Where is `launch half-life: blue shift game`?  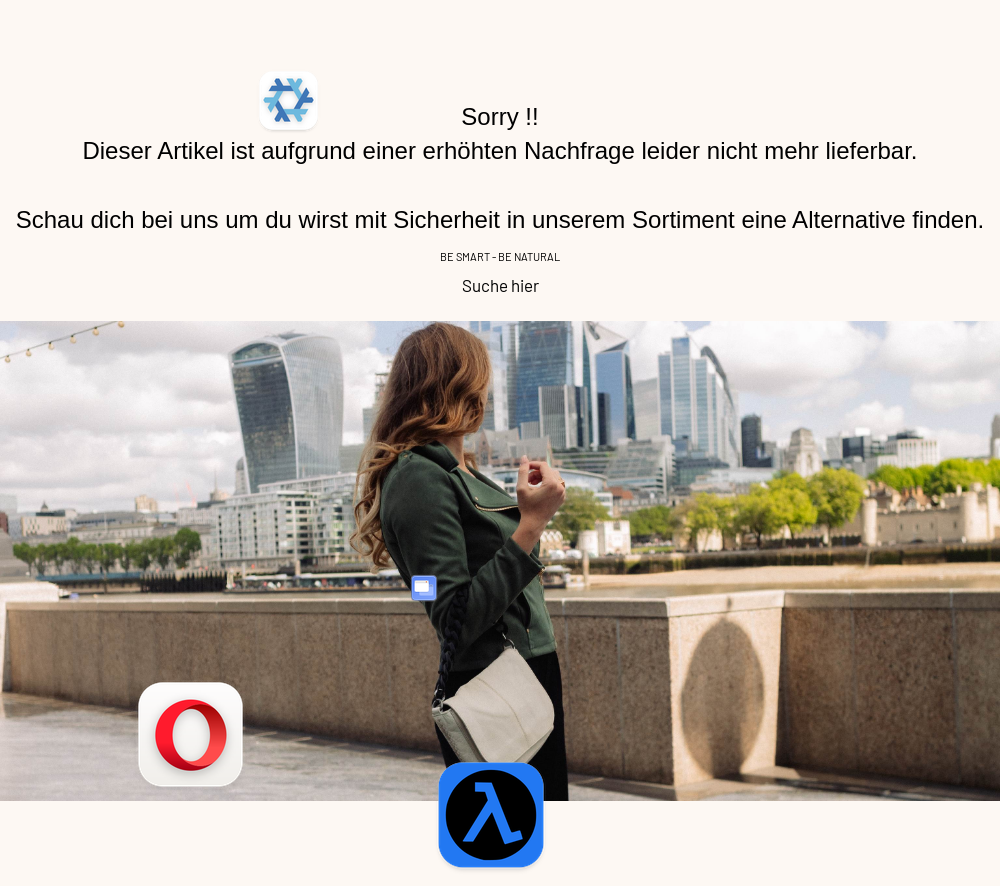 launch half-life: blue shift game is located at coordinates (491, 815).